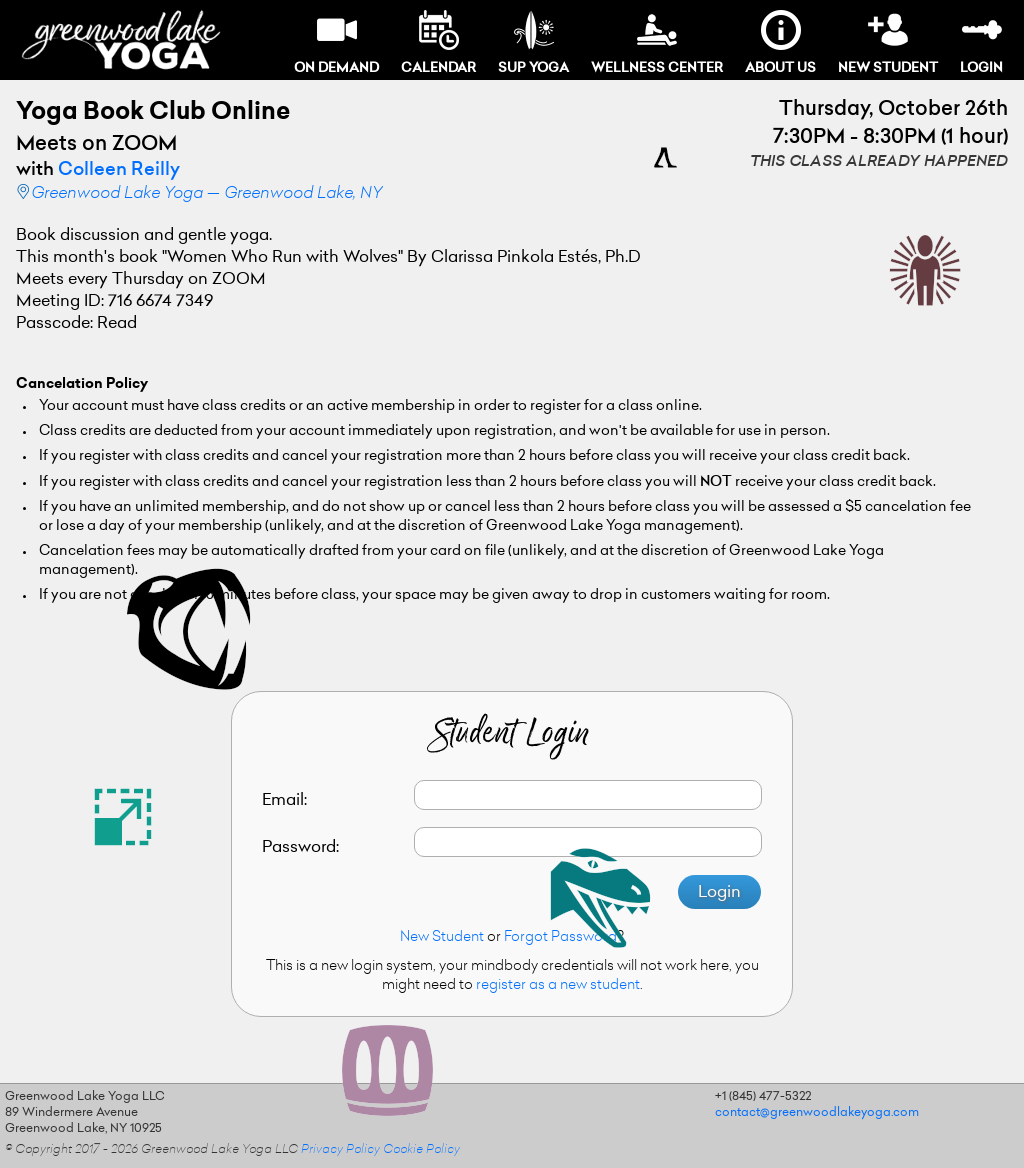 This screenshot has height=1168, width=1024. What do you see at coordinates (189, 629) in the screenshot?
I see `indicates a beast or creature type in a game interface` at bounding box center [189, 629].